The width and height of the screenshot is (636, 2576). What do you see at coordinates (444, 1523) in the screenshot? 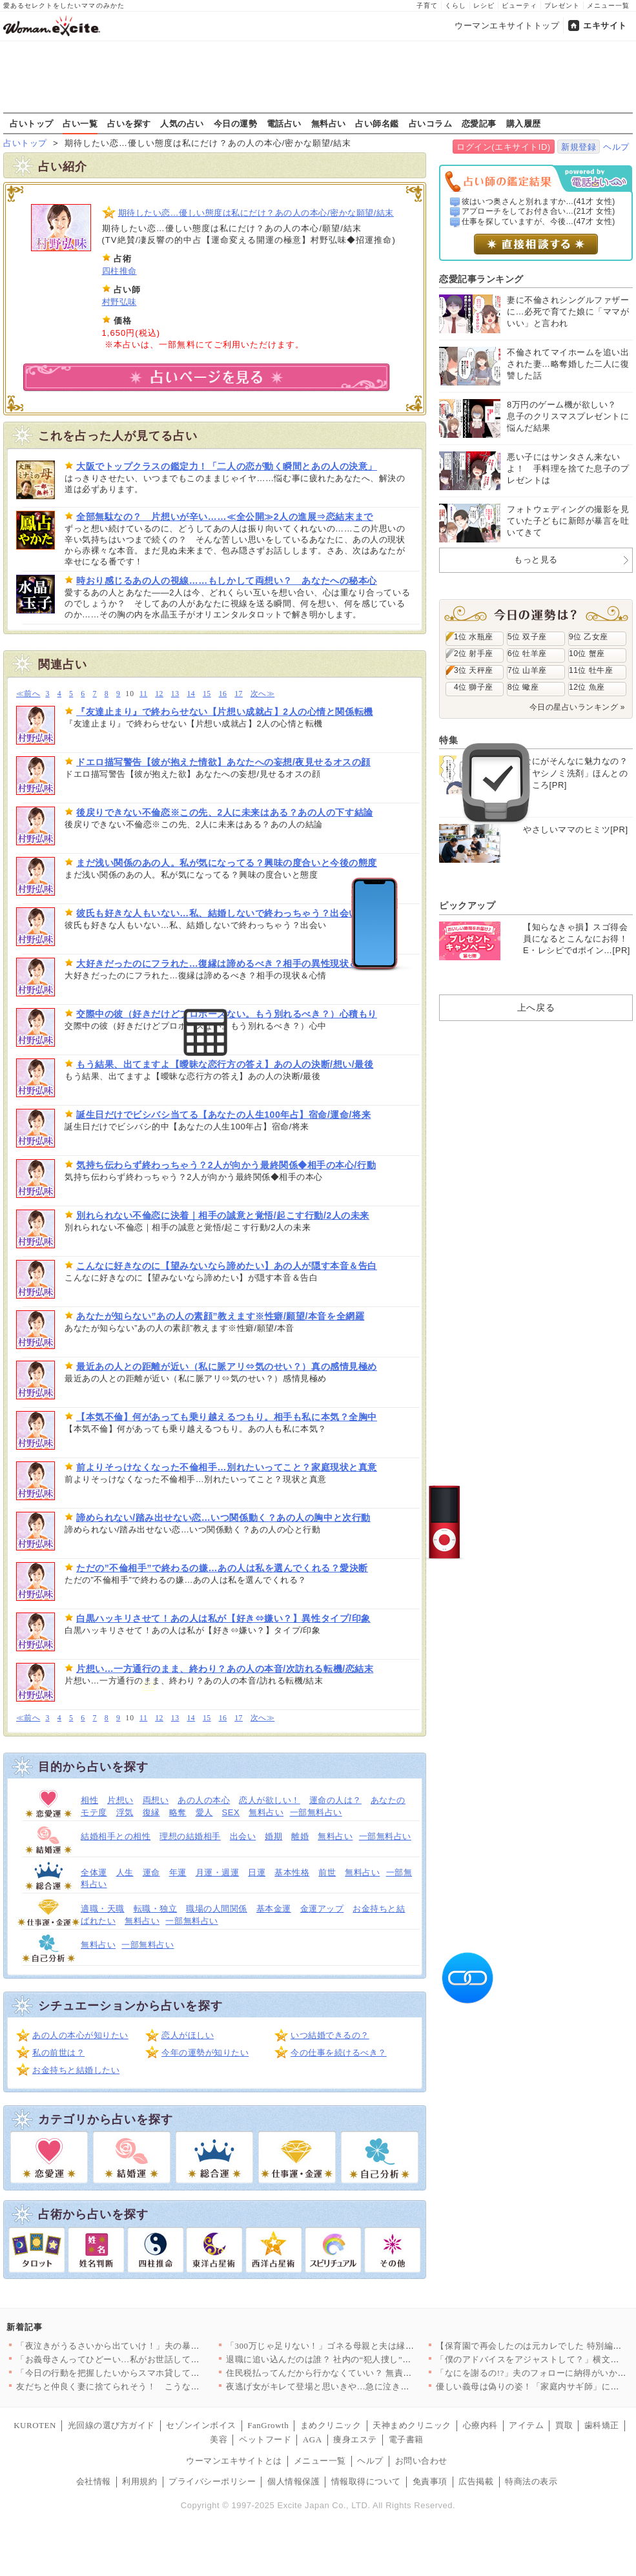
I see `sync music to your iPod nano` at bounding box center [444, 1523].